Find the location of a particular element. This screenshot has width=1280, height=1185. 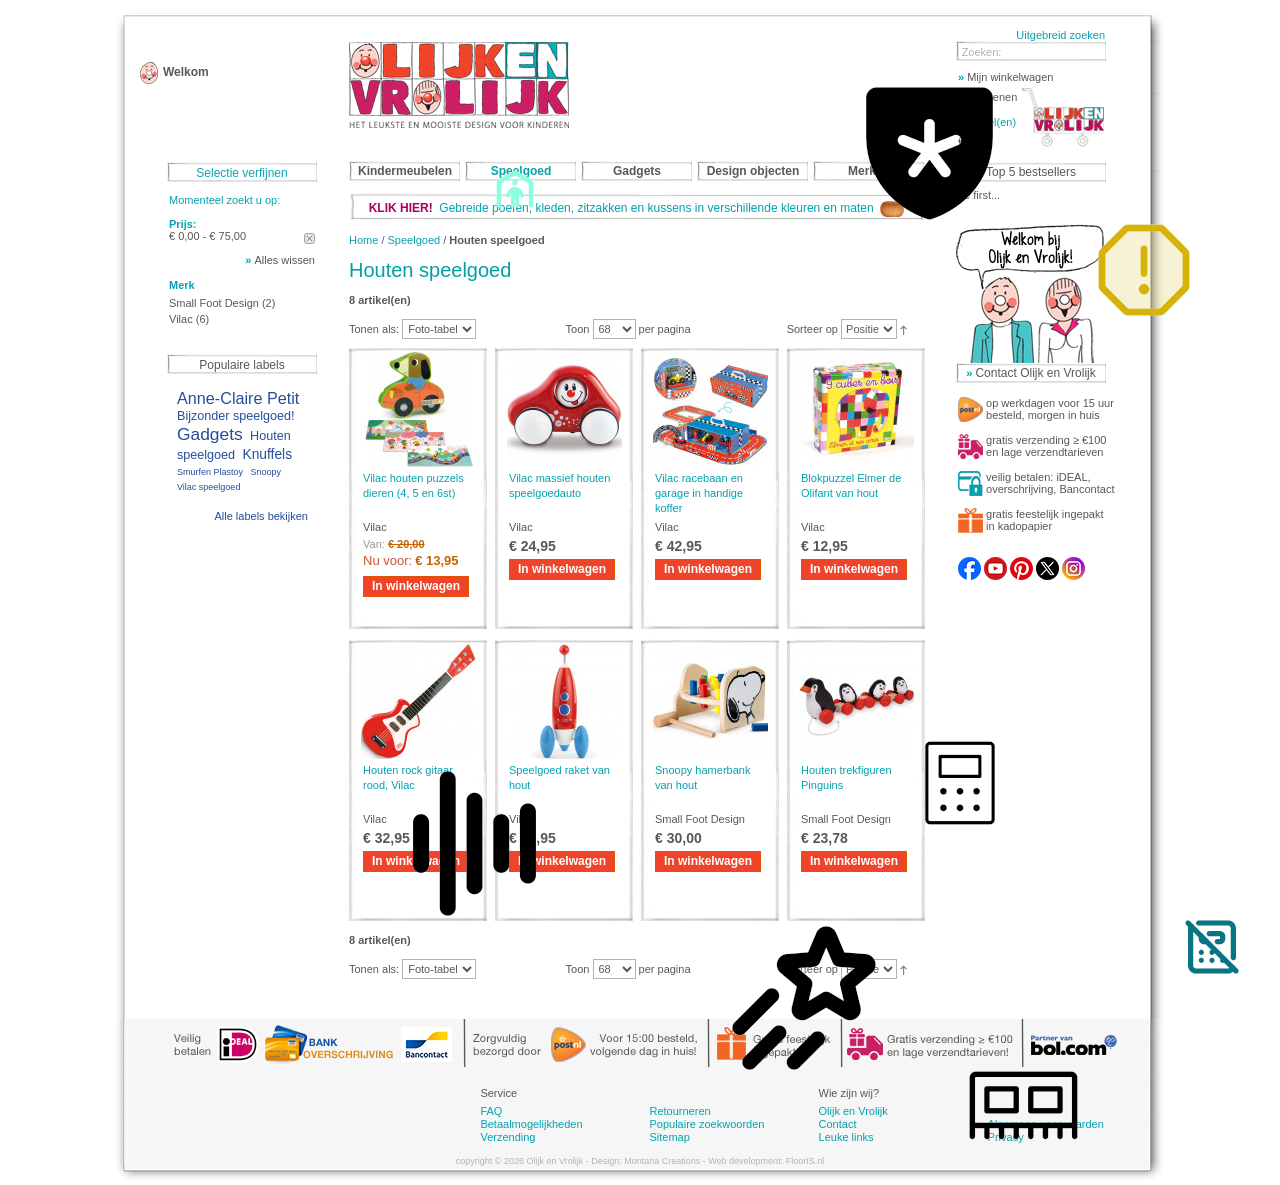

indicates a warning or critical alert is located at coordinates (1144, 270).